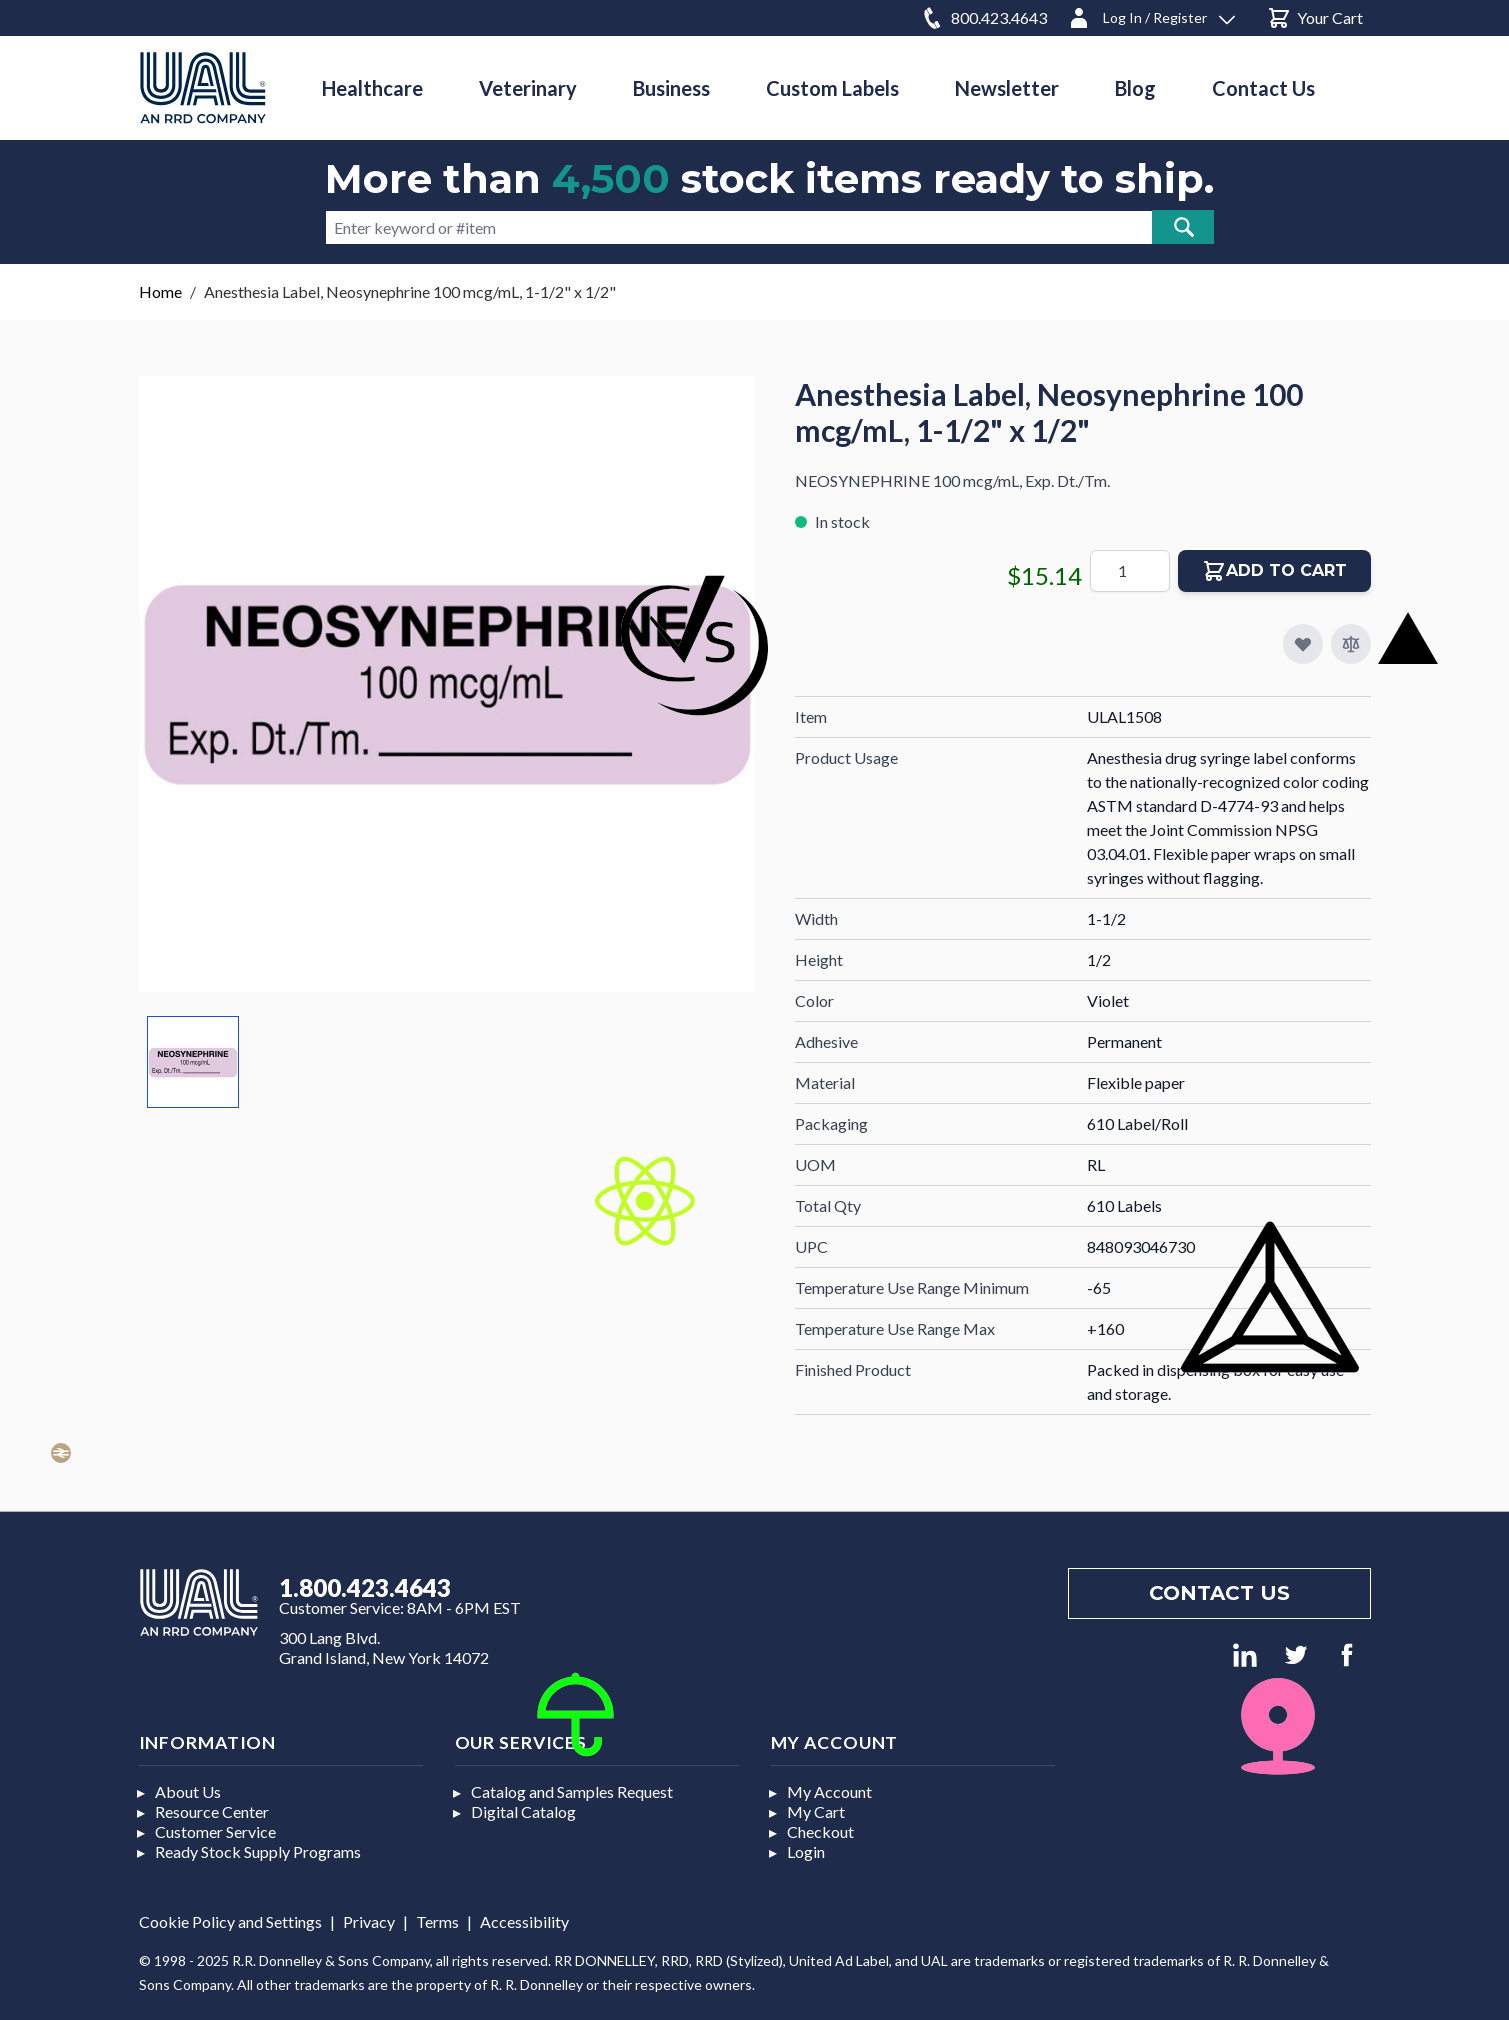 The height and width of the screenshot is (2020, 1509). Describe the element at coordinates (1270, 1297) in the screenshot. I see `basic attention token (BAT) cryptocurrency logo` at that location.